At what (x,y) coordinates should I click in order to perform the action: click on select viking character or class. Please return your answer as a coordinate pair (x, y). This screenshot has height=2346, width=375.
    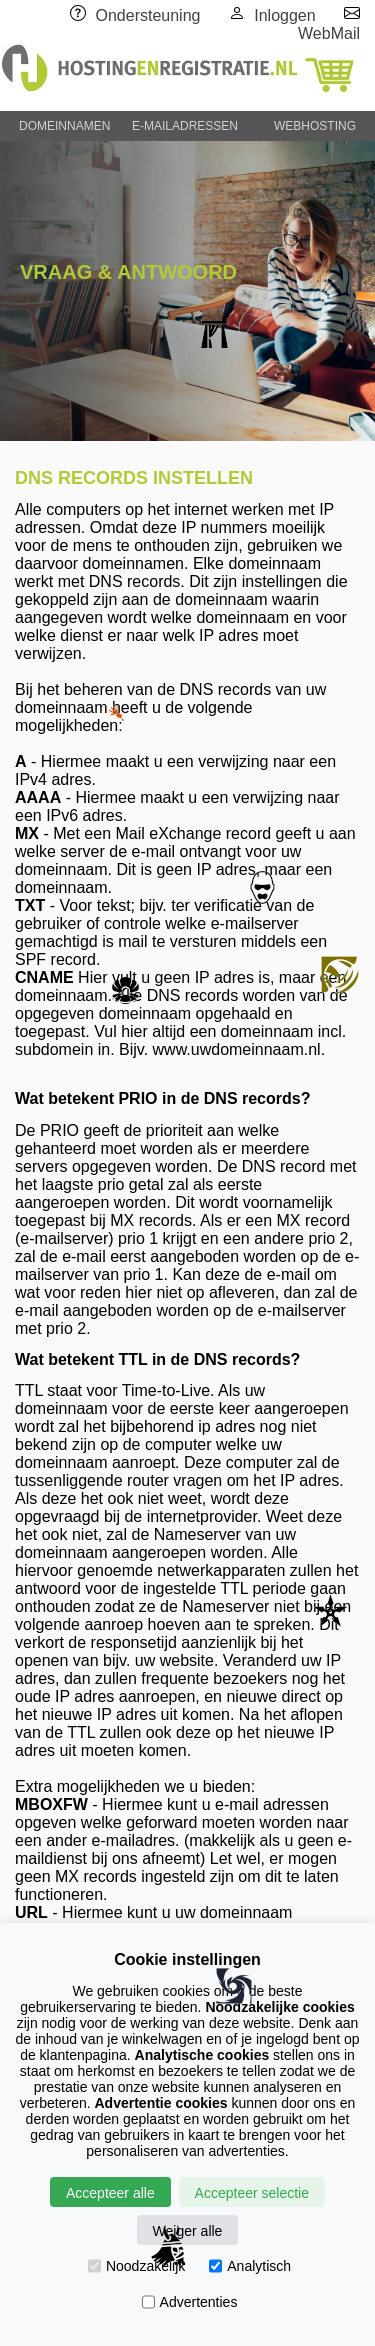
    Looking at the image, I should click on (168, 2245).